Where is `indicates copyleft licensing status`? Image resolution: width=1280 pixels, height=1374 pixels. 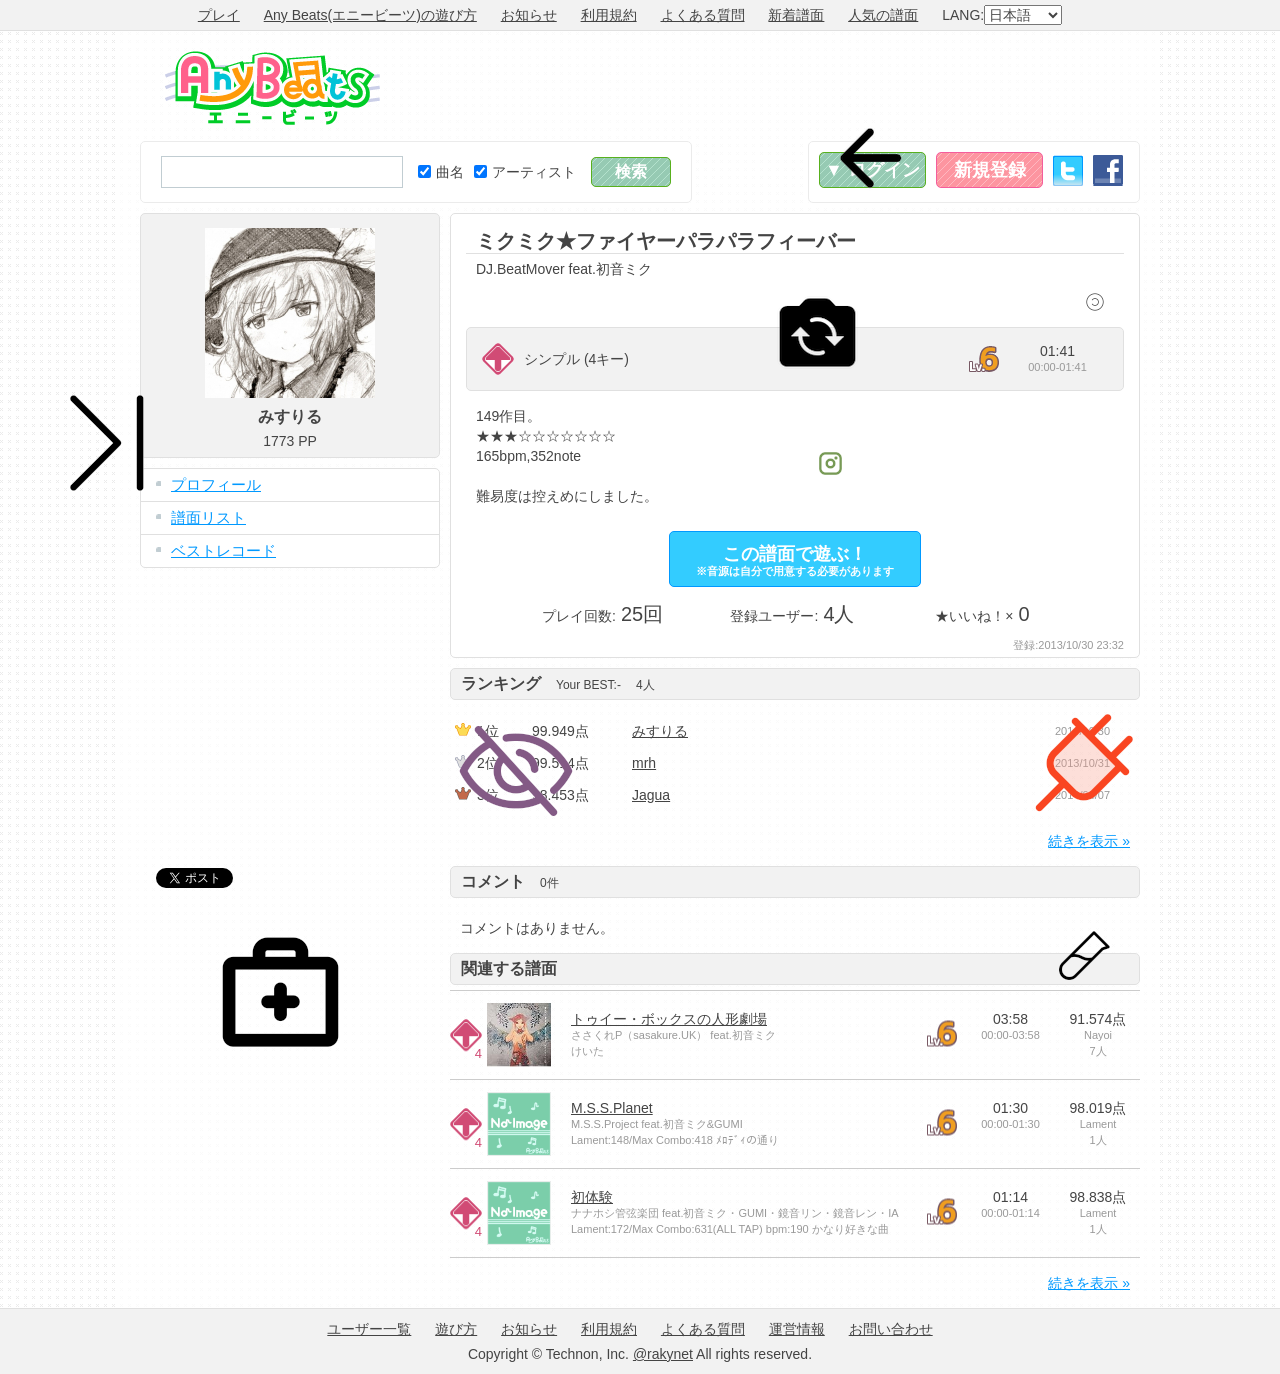
indicates copyleft licensing status is located at coordinates (1095, 302).